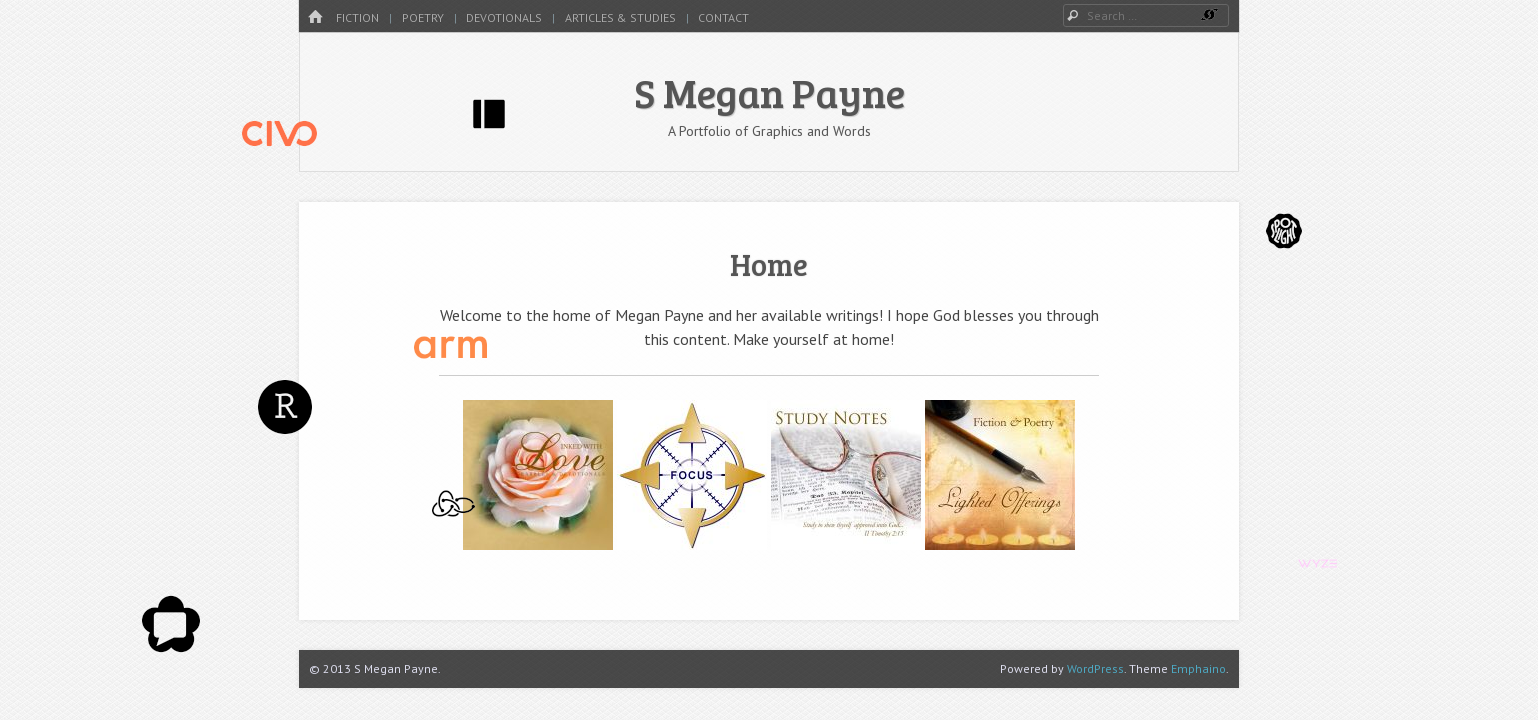 This screenshot has width=1538, height=720. Describe the element at coordinates (489, 114) in the screenshot. I see `switch to left sidebar layout` at that location.